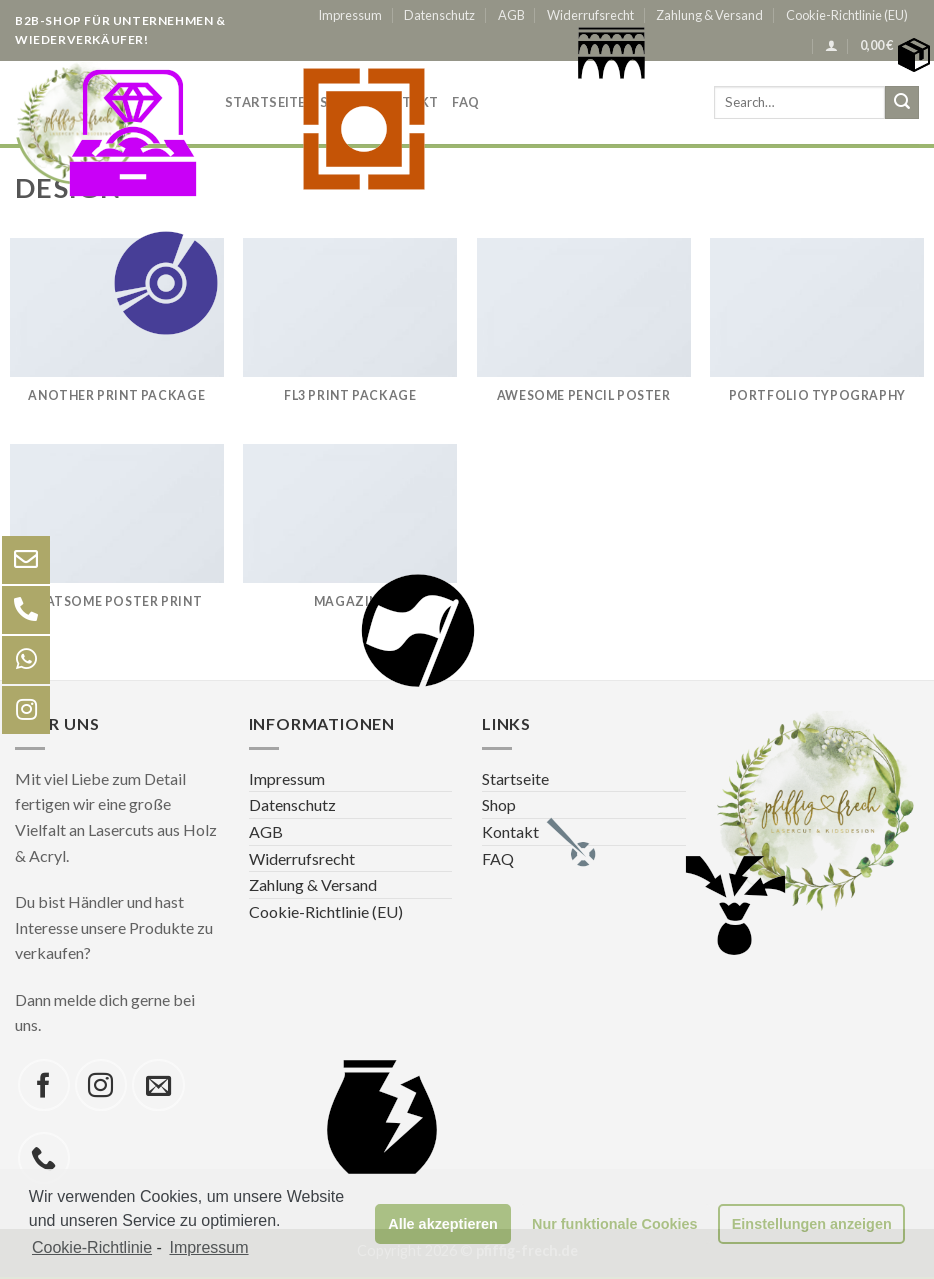 The height and width of the screenshot is (1279, 934). What do you see at coordinates (418, 630) in the screenshot?
I see `flag or report content` at bounding box center [418, 630].